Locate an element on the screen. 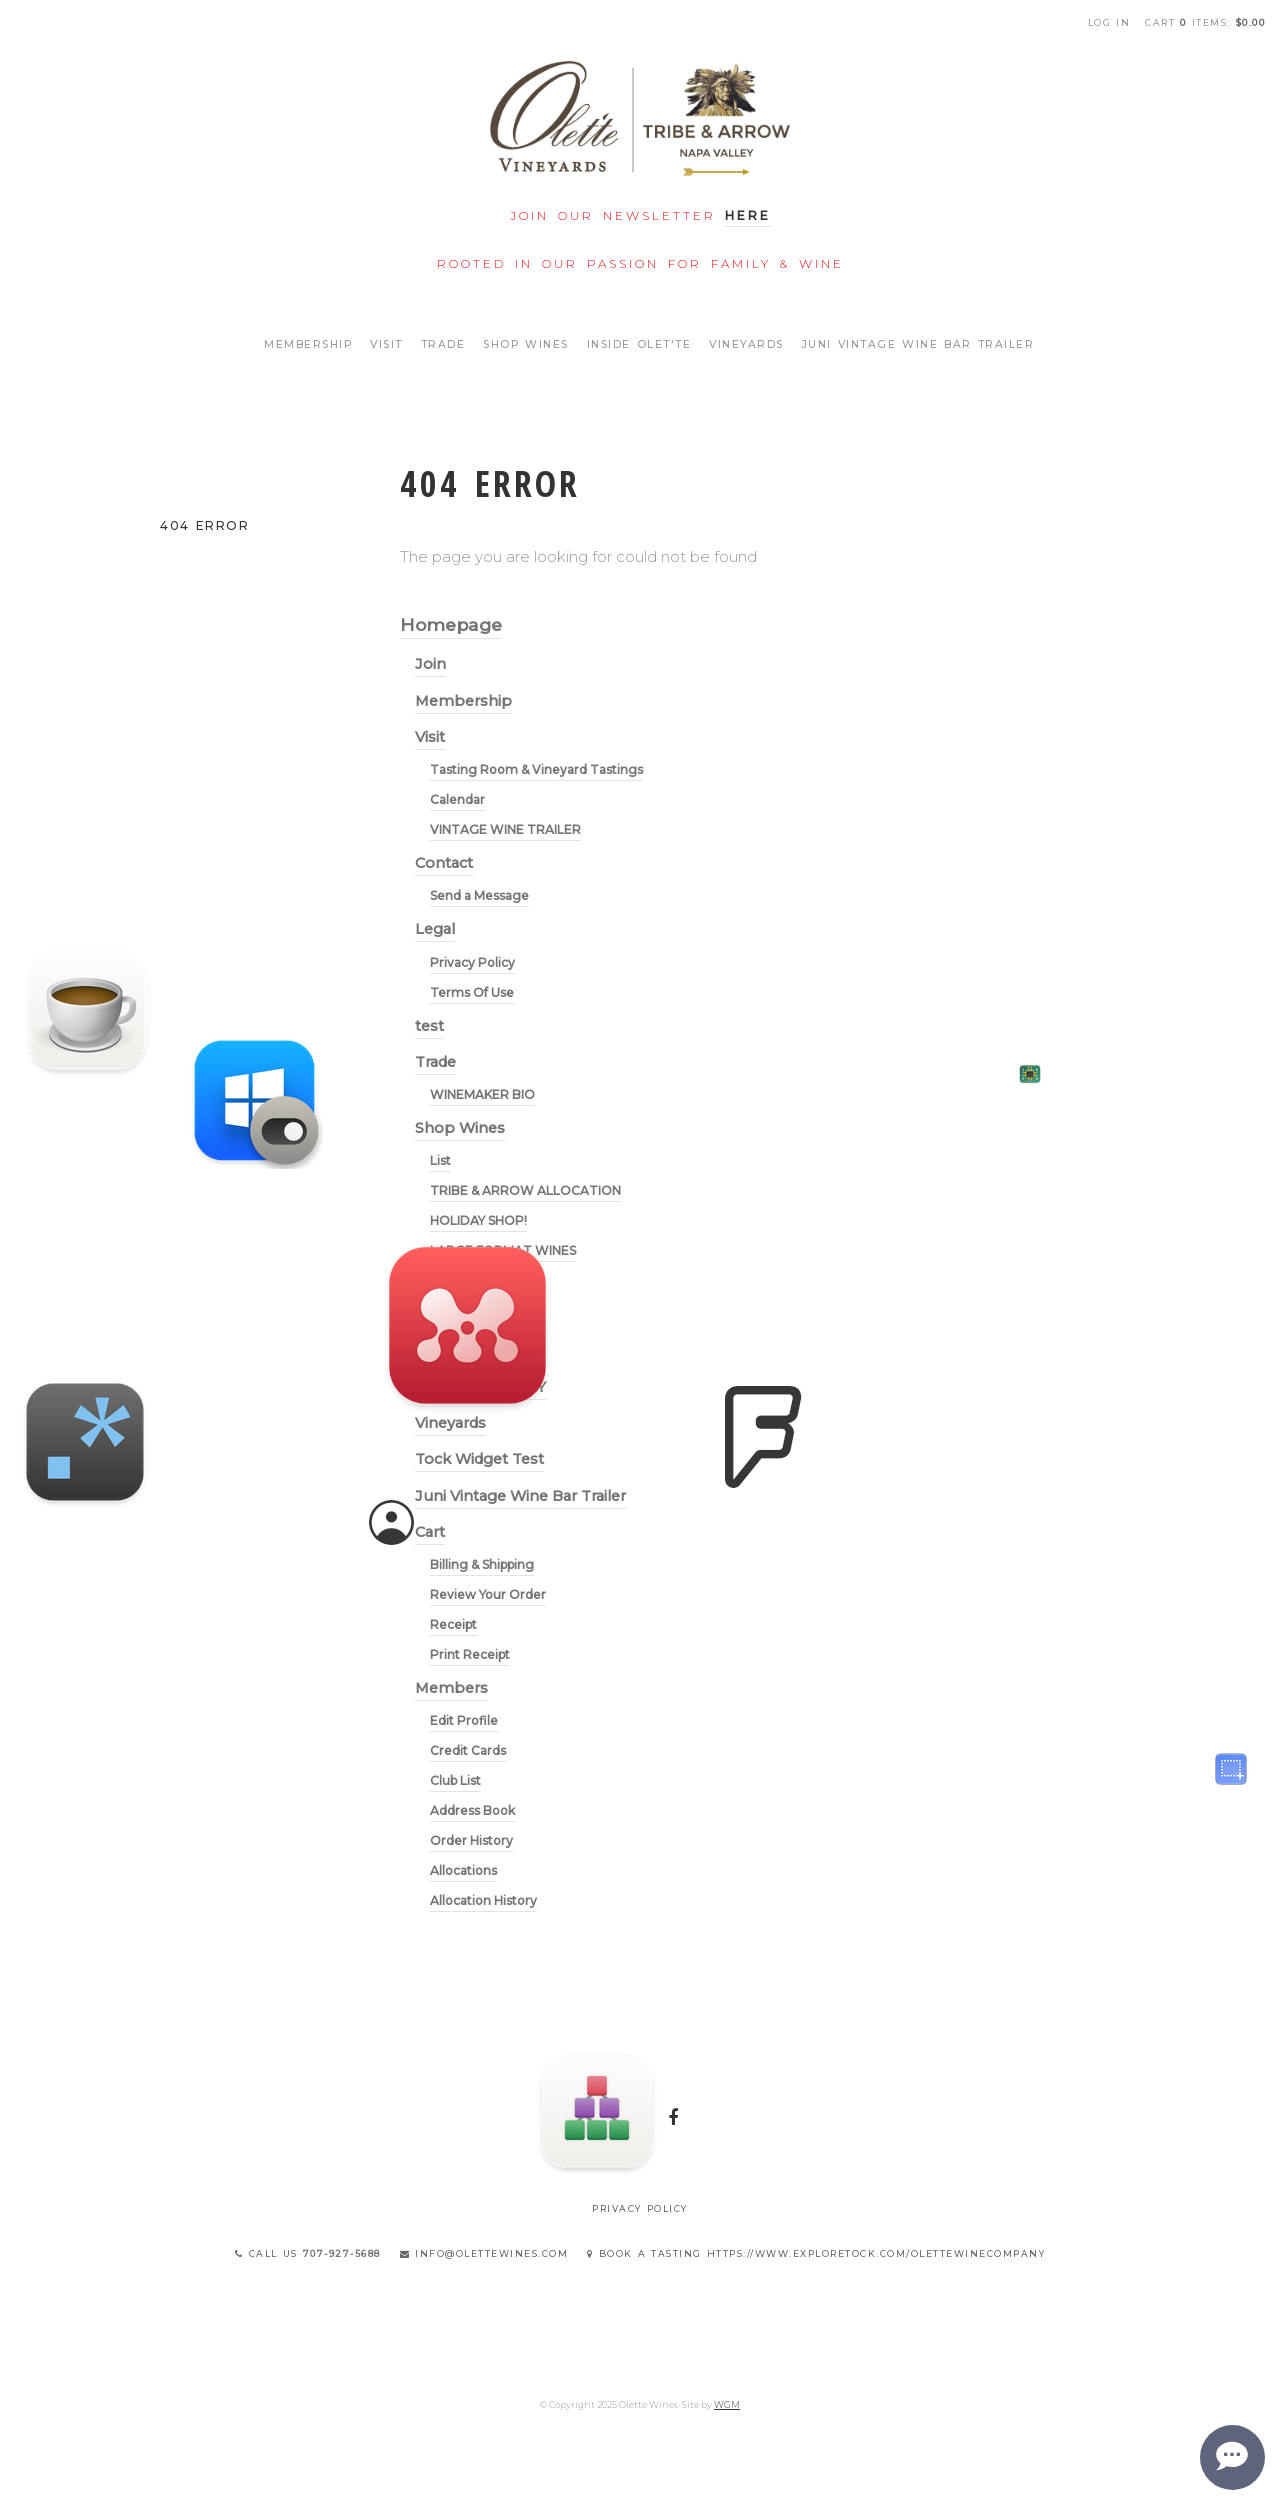 The image size is (1280, 2505). open cpu-x system monitoring app is located at coordinates (1030, 1074).